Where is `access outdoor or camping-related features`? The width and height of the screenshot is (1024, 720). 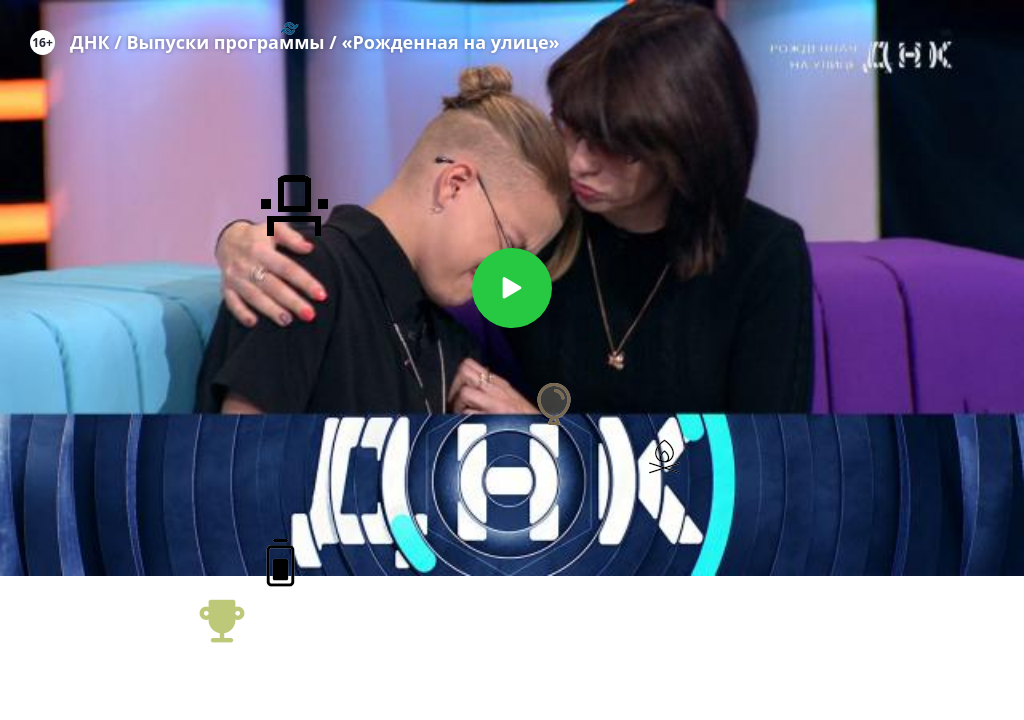 access outdoor or camping-related features is located at coordinates (664, 456).